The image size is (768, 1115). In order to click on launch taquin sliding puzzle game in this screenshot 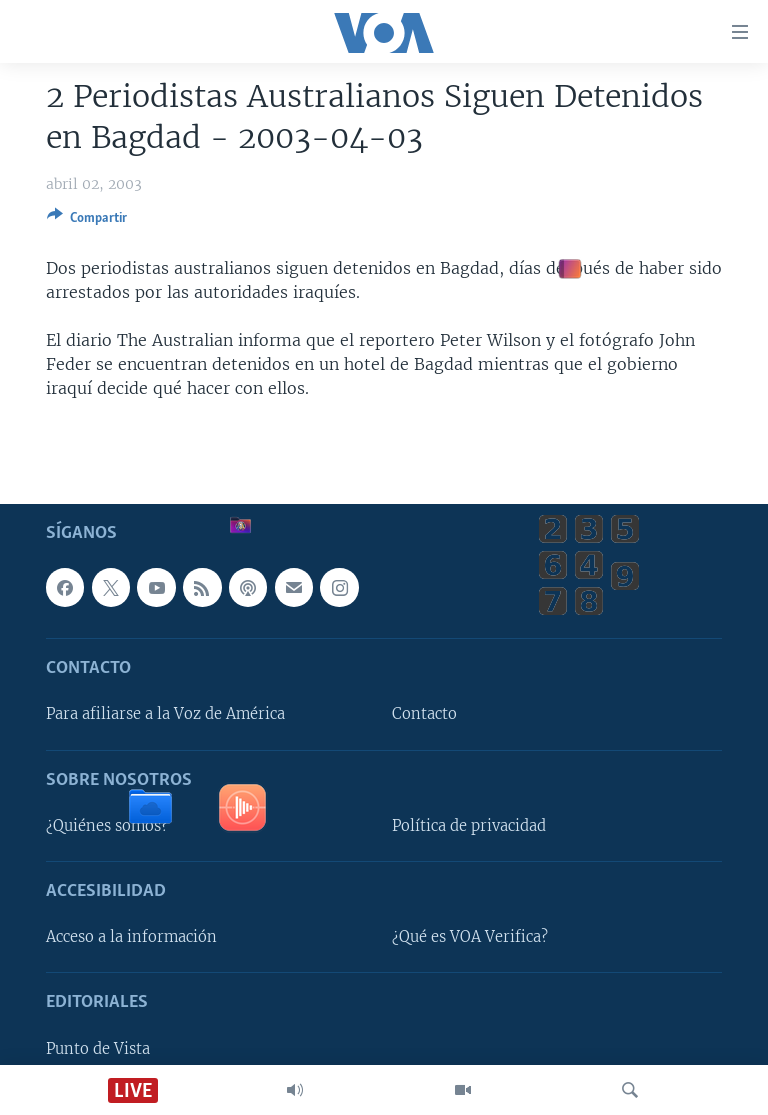, I will do `click(589, 565)`.